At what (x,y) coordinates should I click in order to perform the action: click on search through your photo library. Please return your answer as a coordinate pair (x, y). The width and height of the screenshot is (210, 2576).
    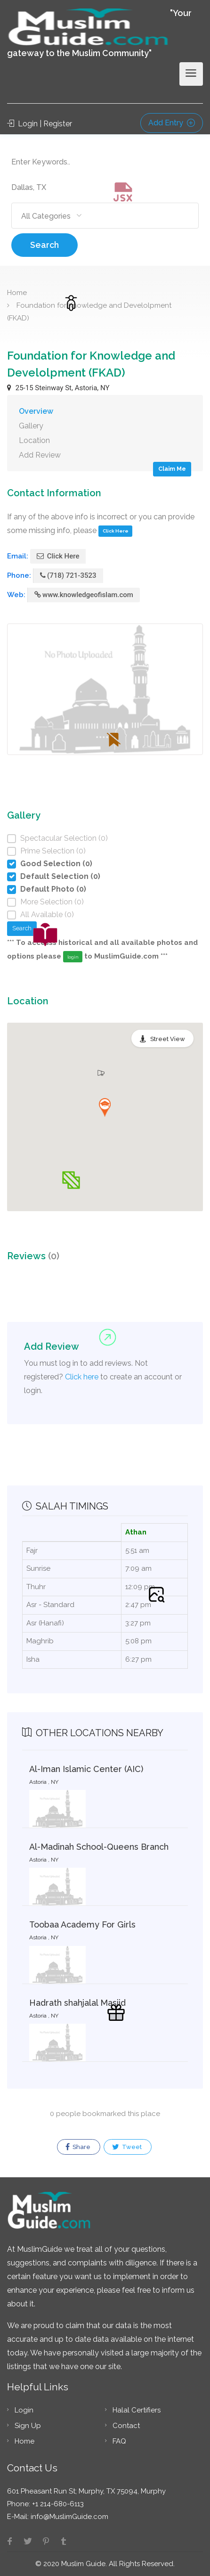
    Looking at the image, I should click on (156, 1594).